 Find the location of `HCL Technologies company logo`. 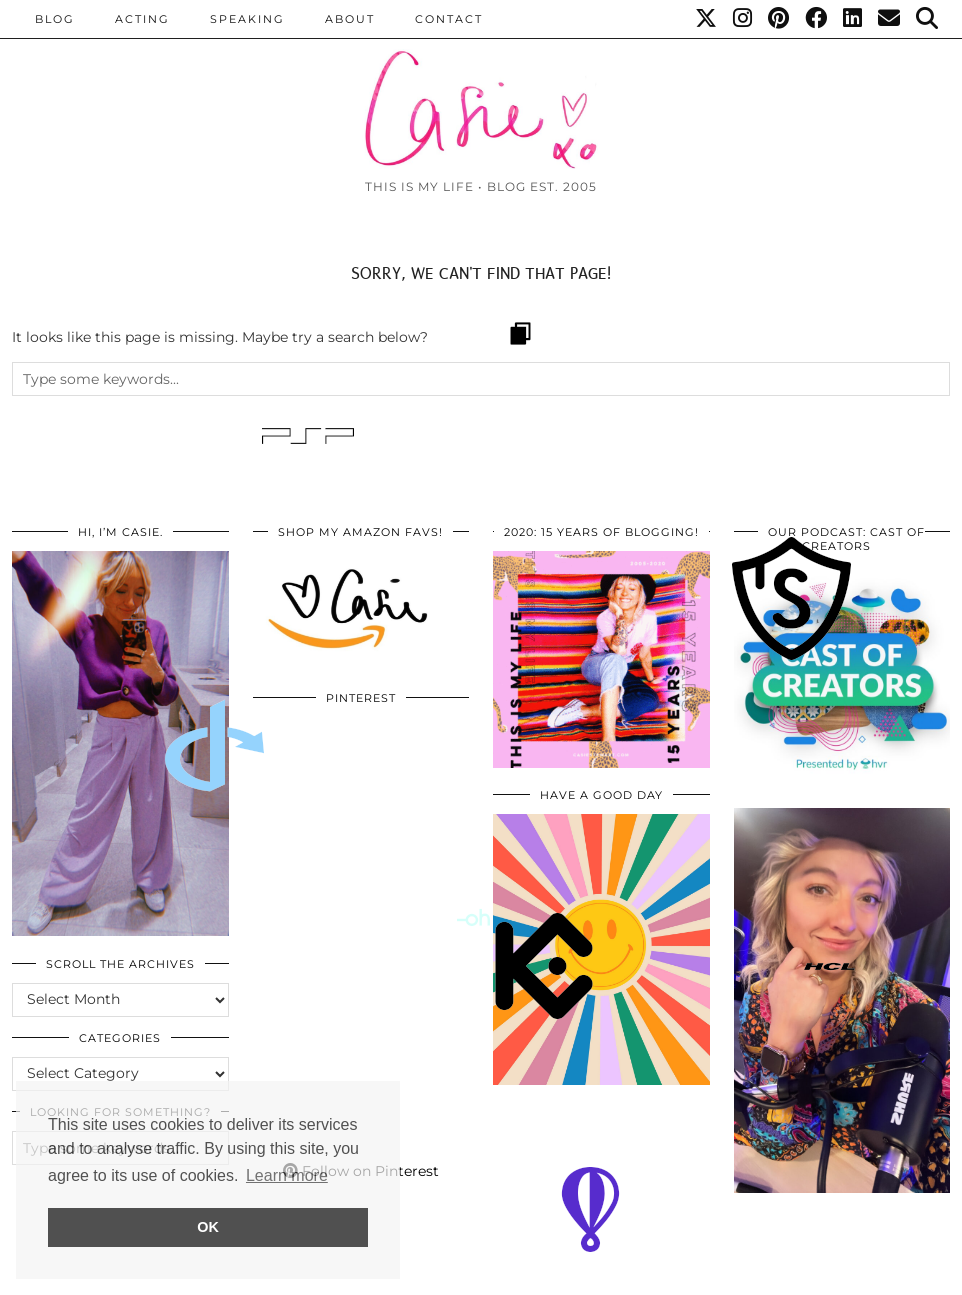

HCL Technologies company logo is located at coordinates (829, 966).